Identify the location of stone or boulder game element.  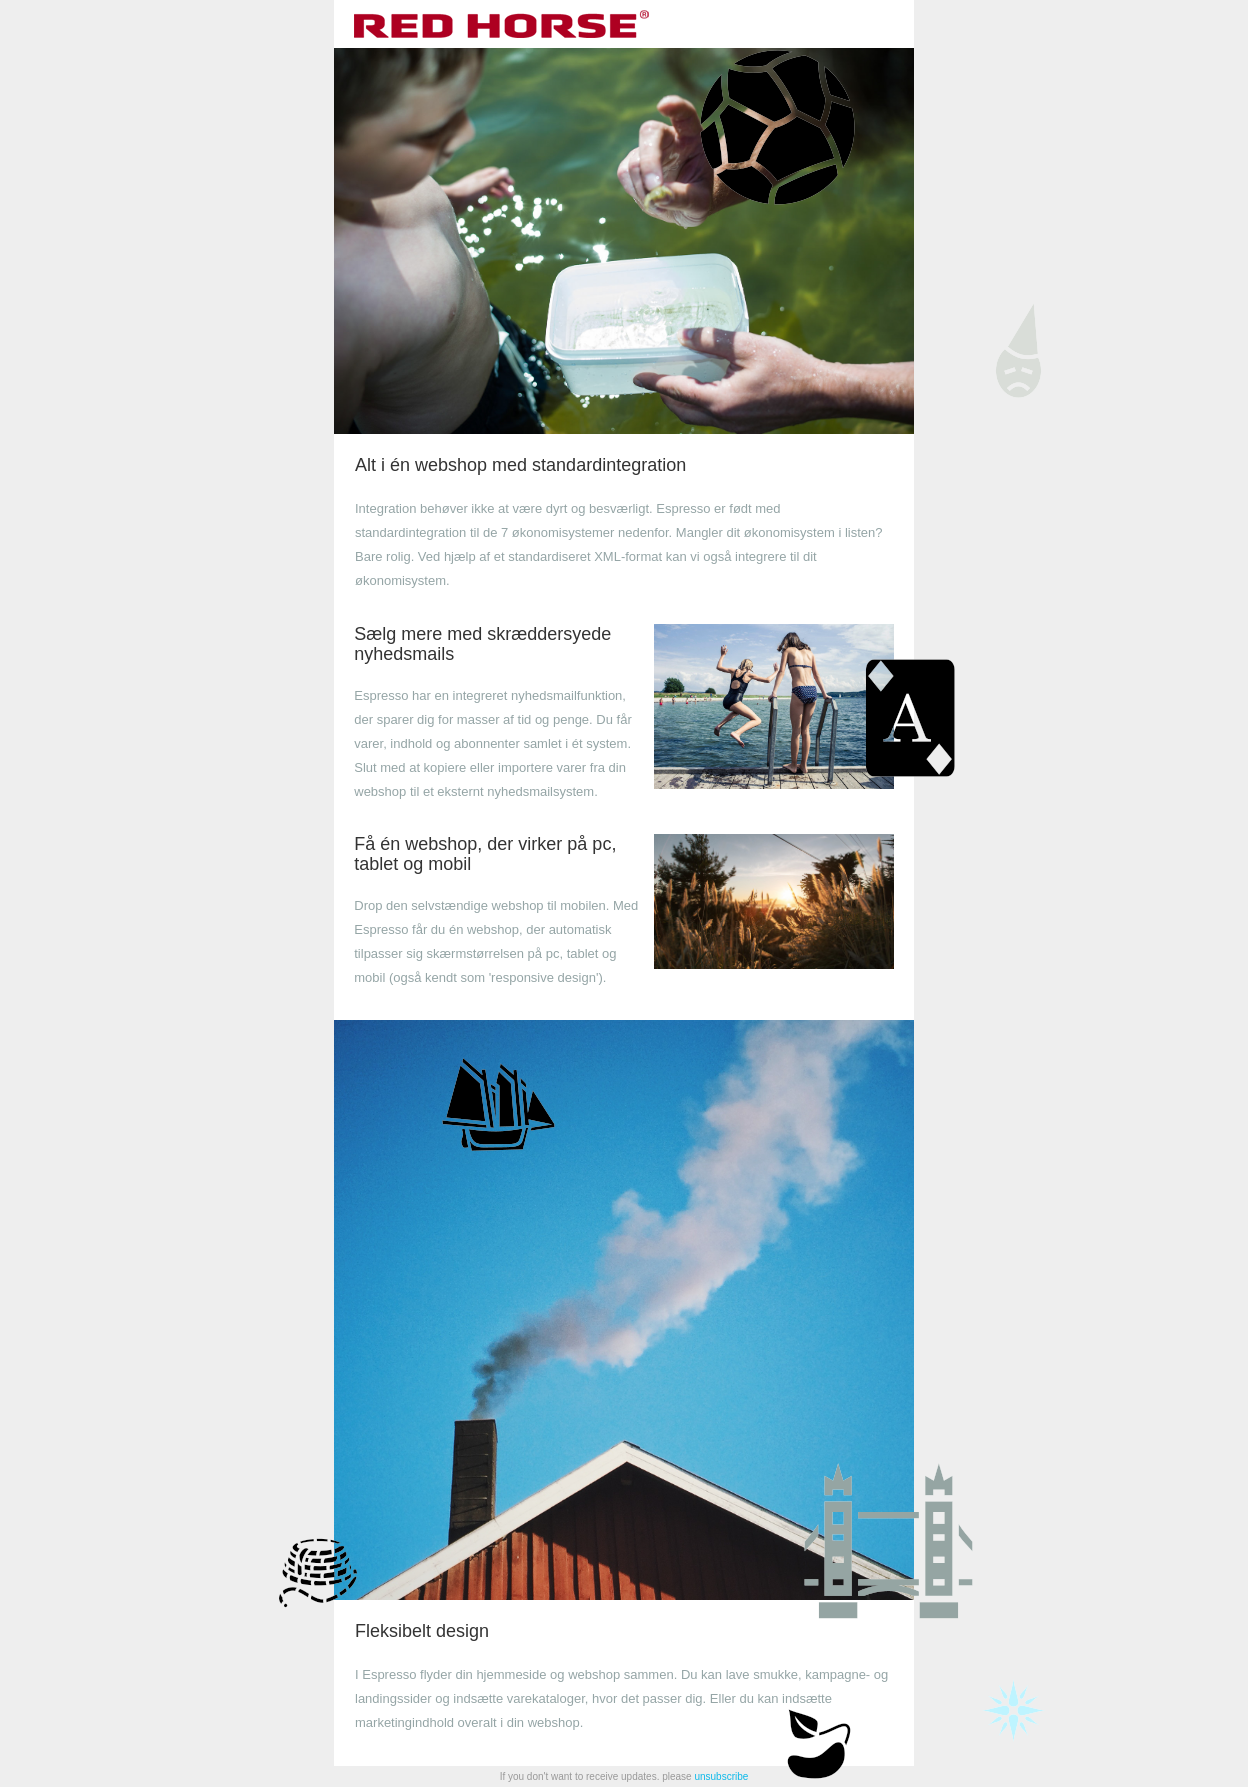
(777, 127).